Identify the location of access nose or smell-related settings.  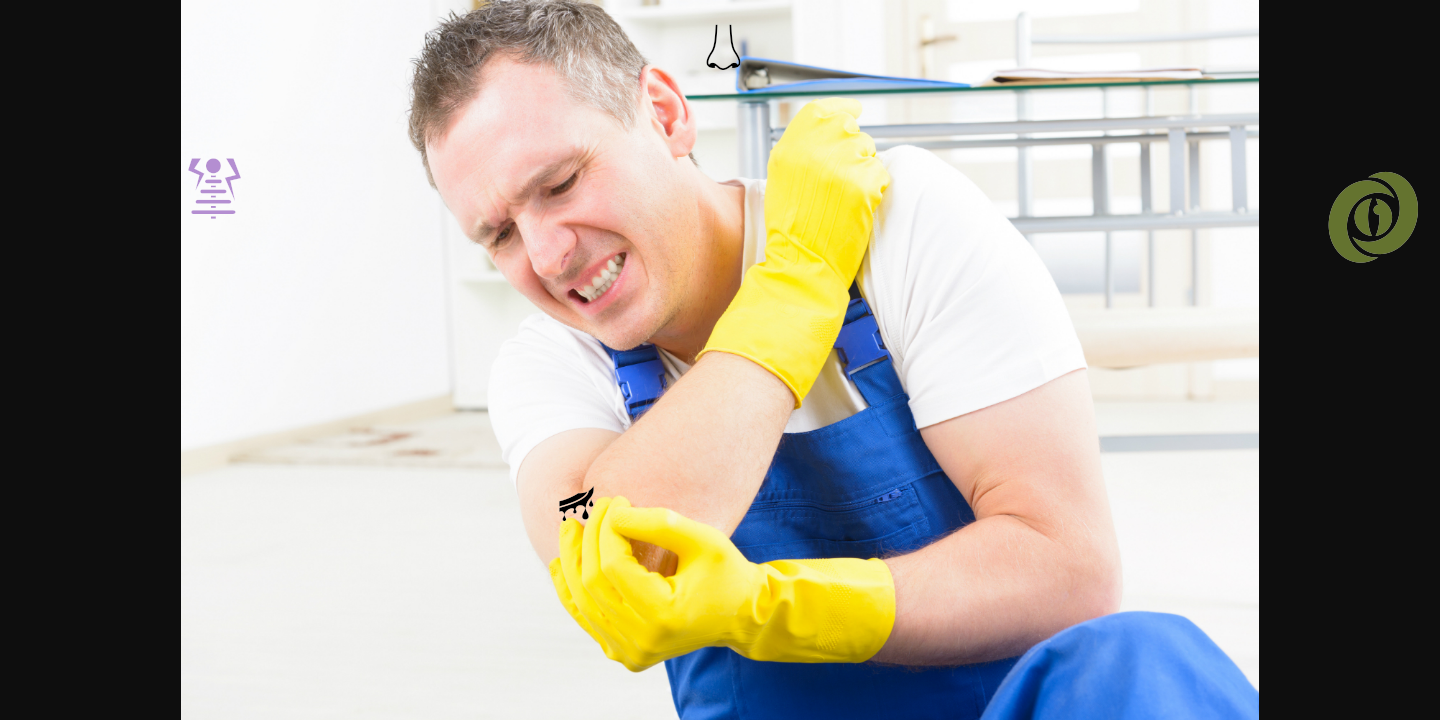
(723, 46).